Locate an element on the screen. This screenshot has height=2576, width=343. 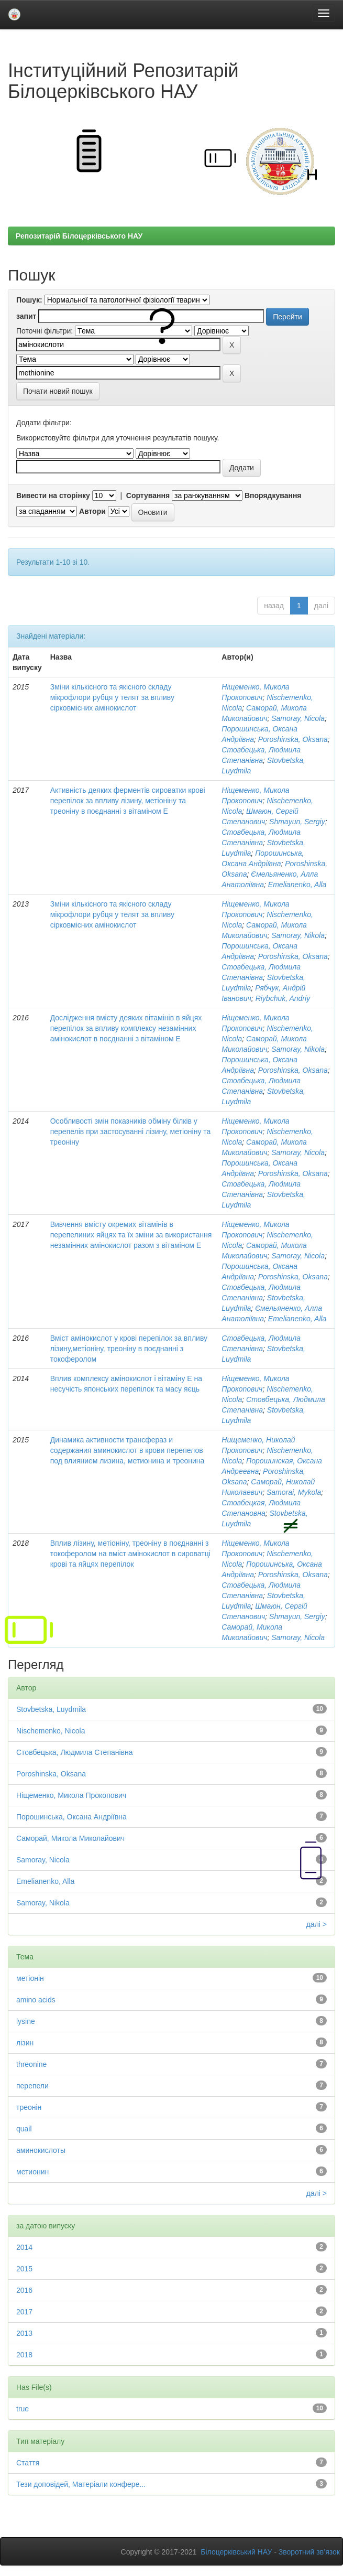
indicates battery is fully charged is located at coordinates (89, 152).